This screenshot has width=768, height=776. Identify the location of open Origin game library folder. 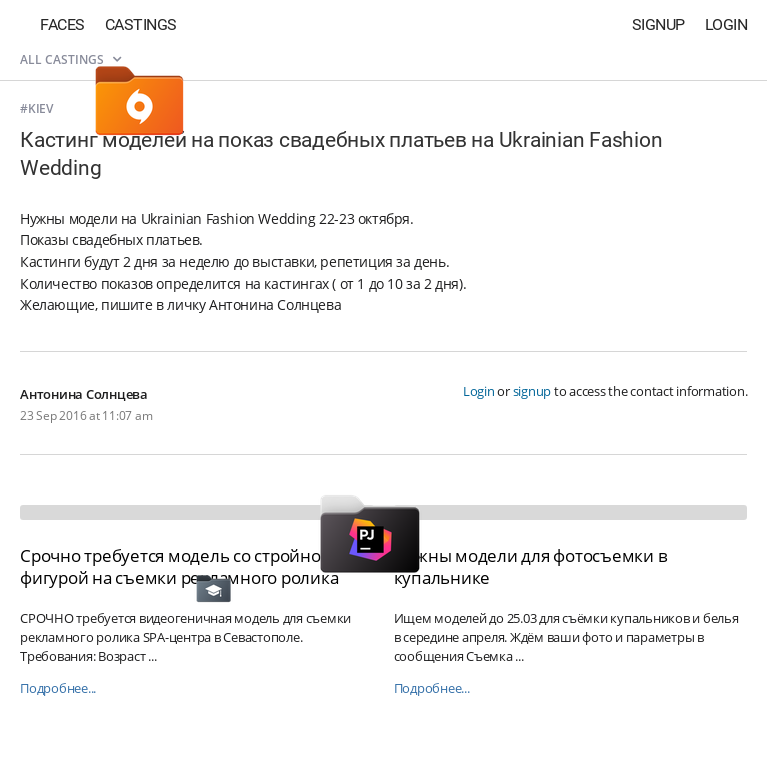
(139, 103).